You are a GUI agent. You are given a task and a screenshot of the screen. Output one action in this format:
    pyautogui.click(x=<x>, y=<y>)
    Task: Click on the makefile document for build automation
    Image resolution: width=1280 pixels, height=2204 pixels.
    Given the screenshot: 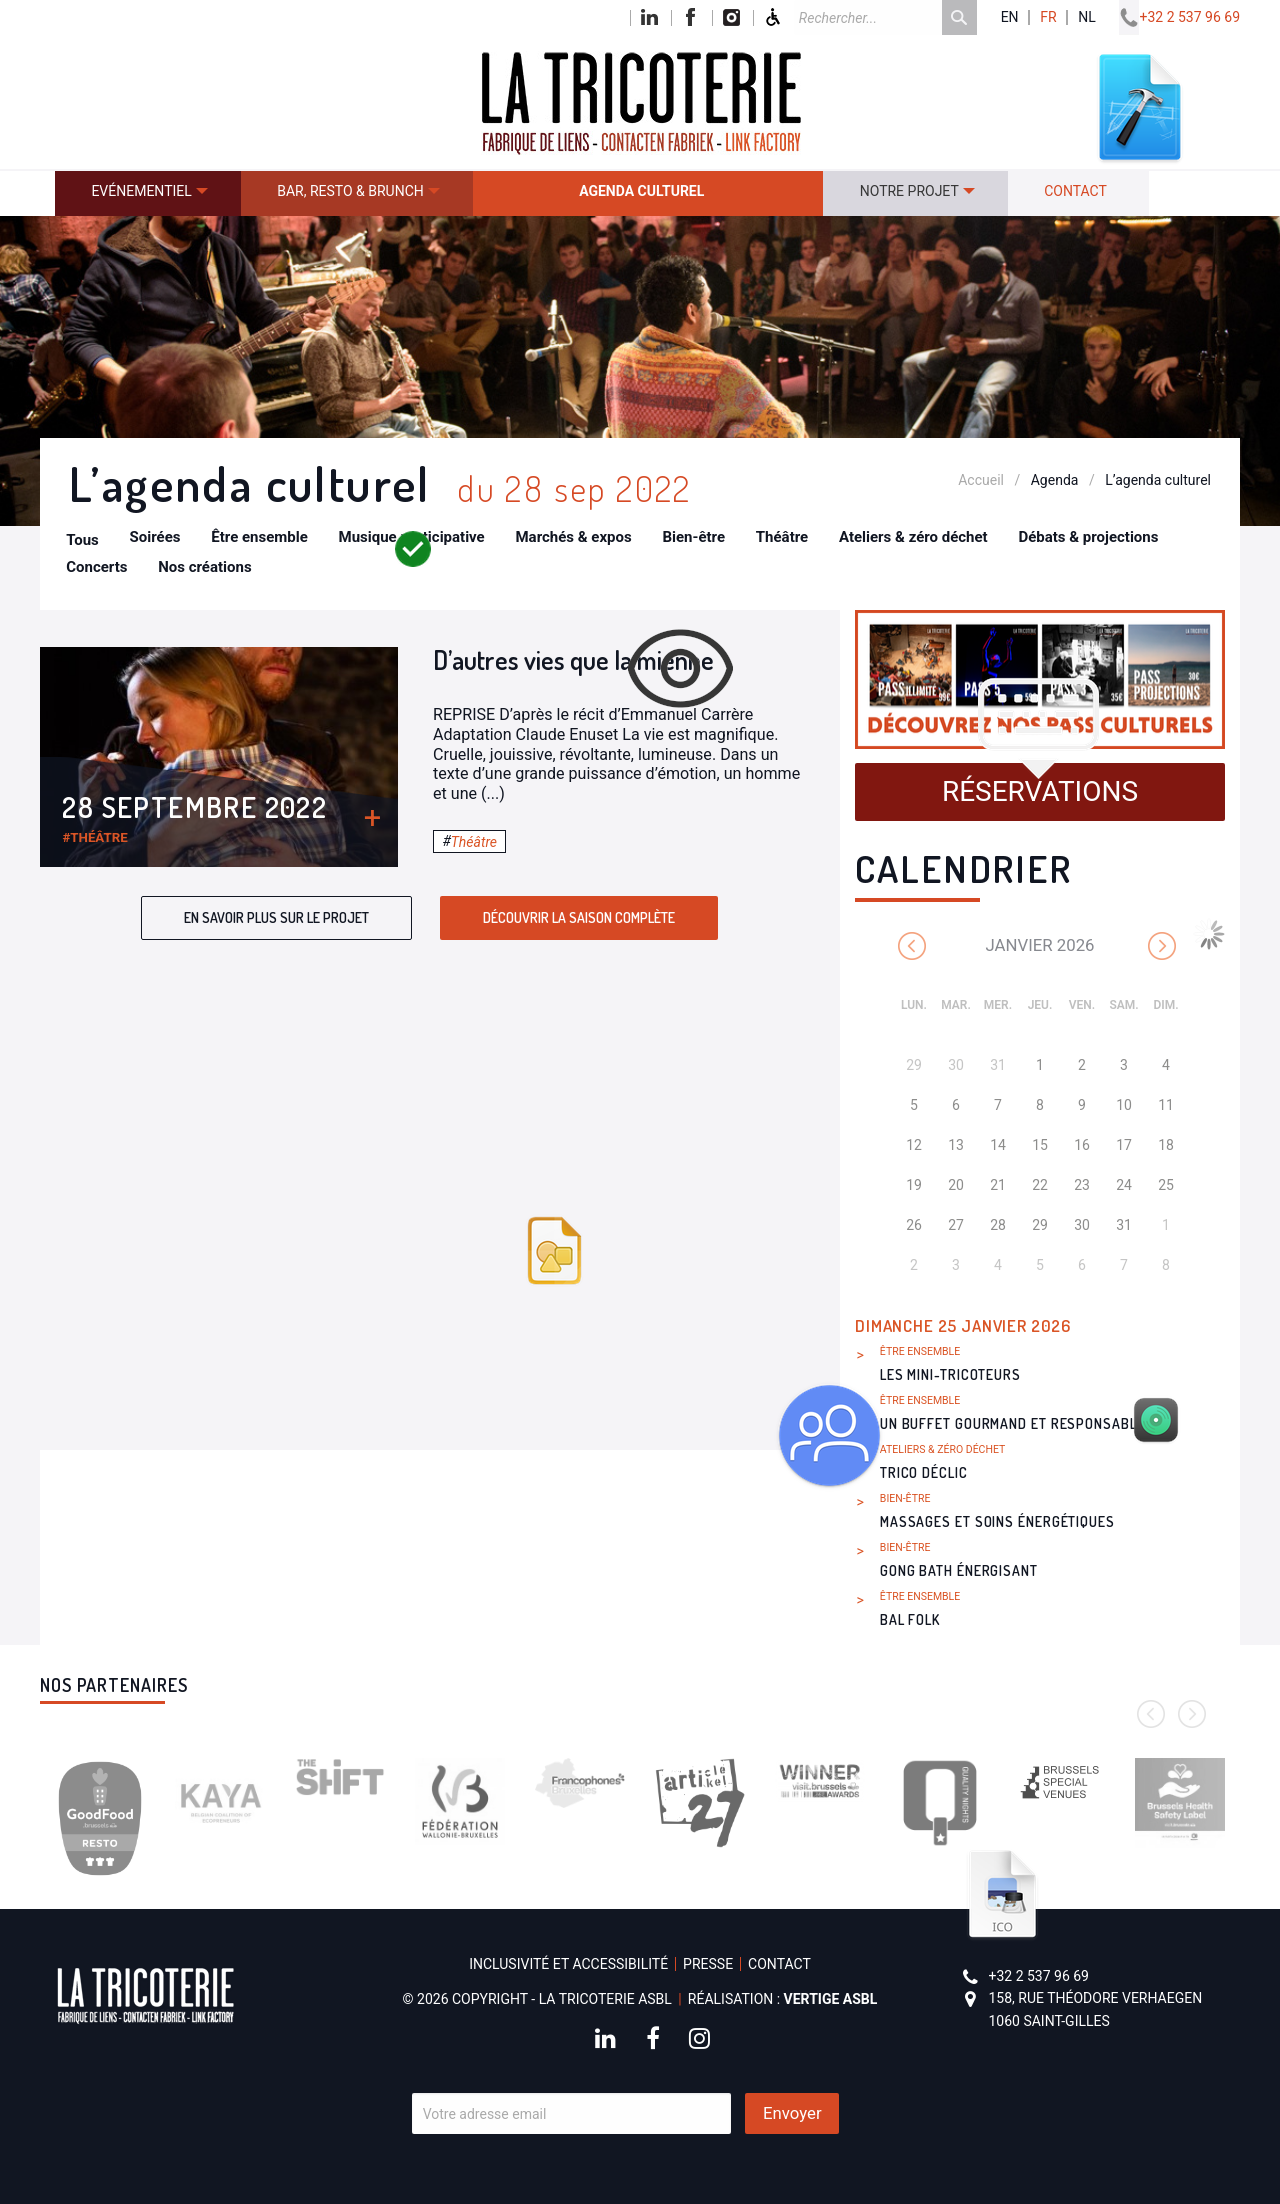 What is the action you would take?
    pyautogui.click(x=1140, y=107)
    